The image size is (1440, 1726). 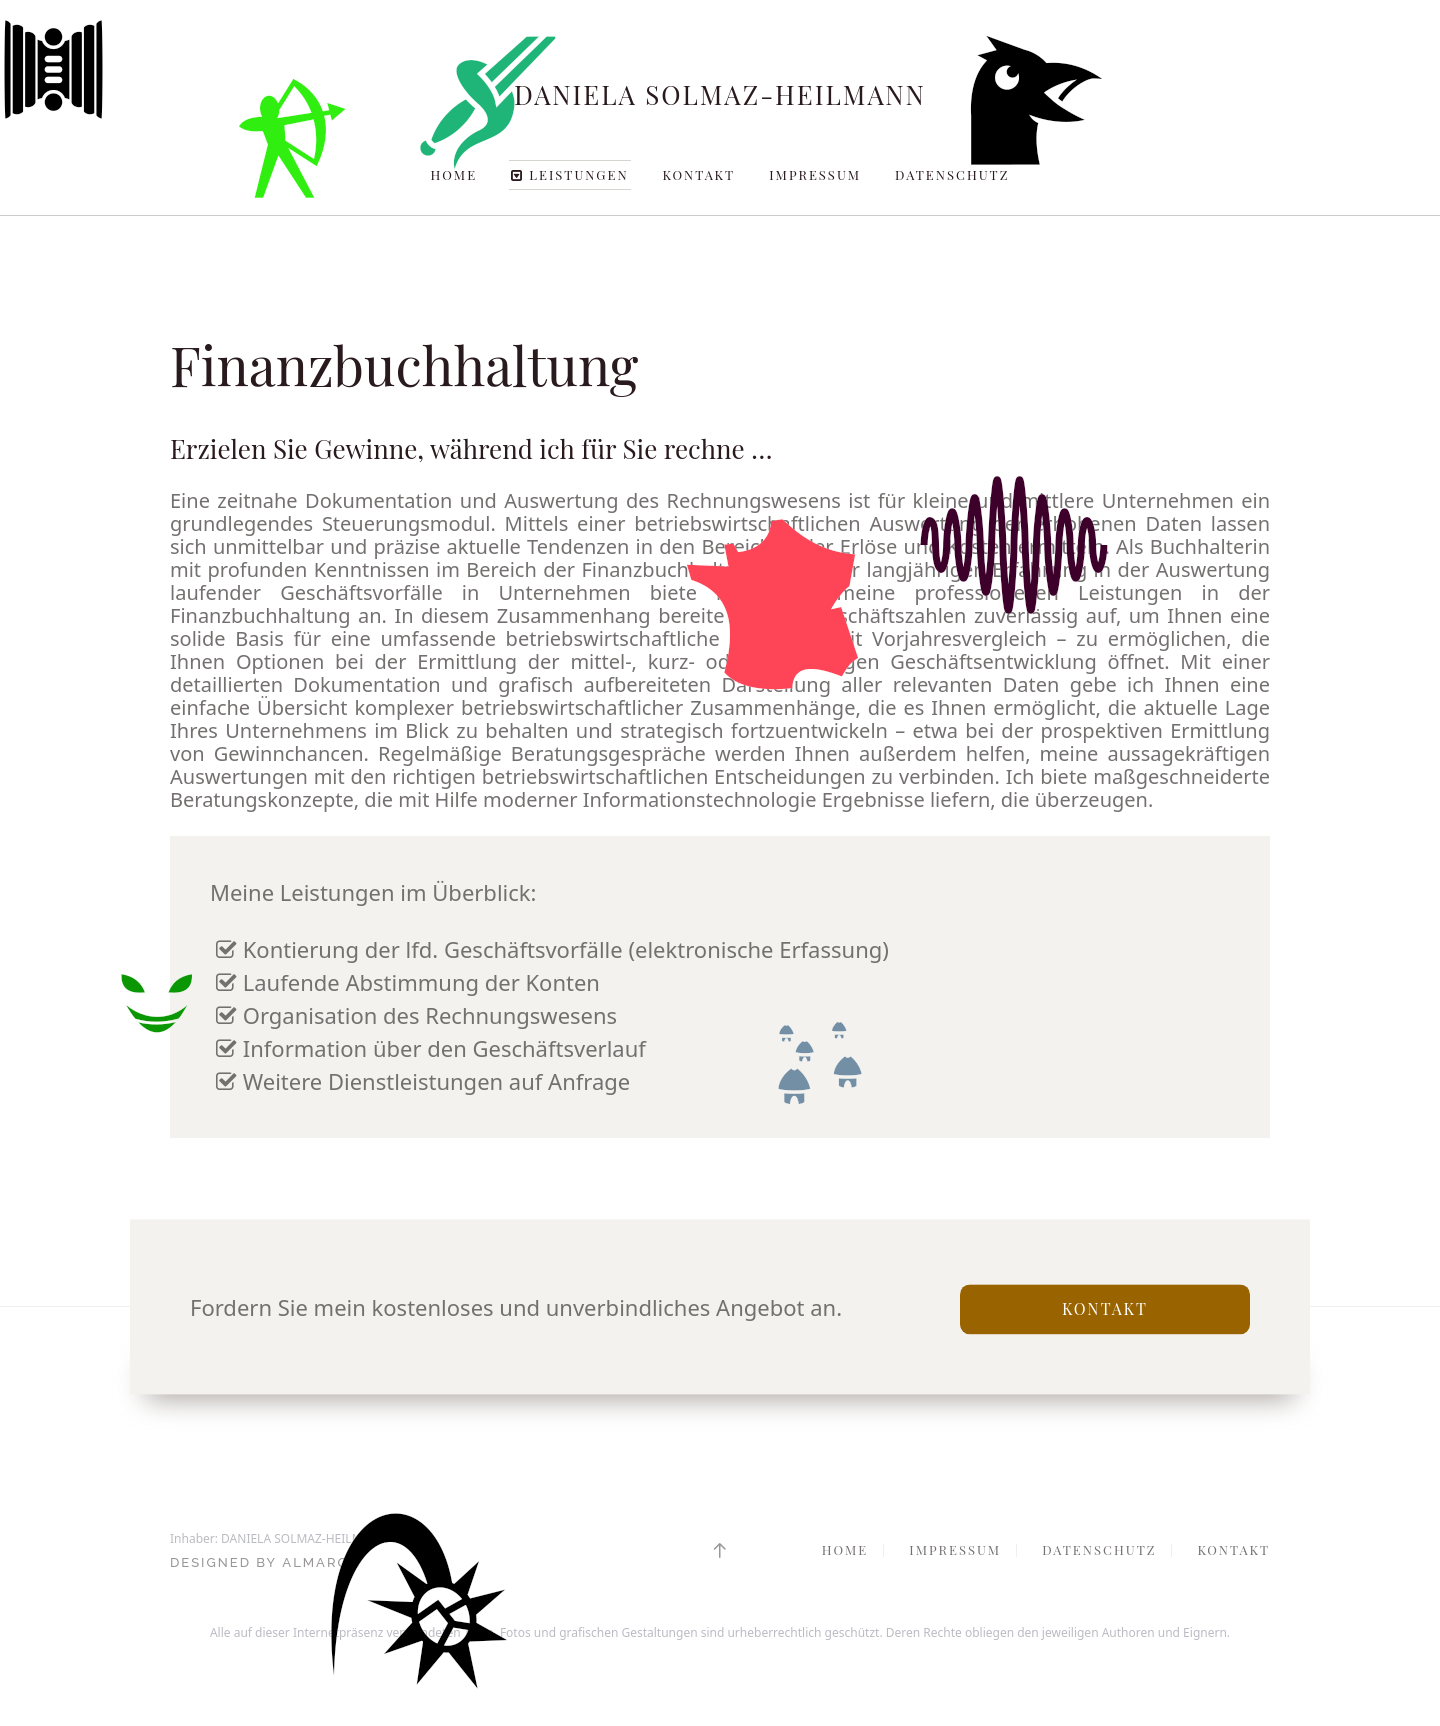 What do you see at coordinates (156, 1001) in the screenshot?
I see `indicates a mischievous or cunning character trait` at bounding box center [156, 1001].